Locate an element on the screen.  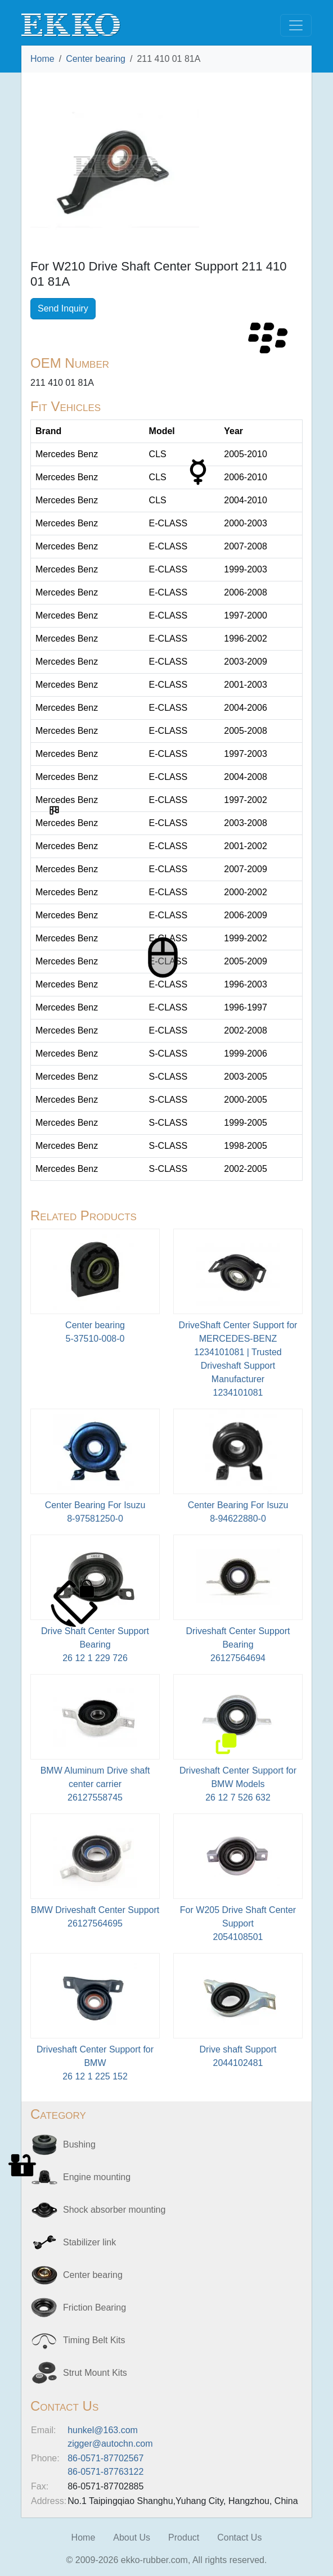
mouse input device settings is located at coordinates (163, 957).